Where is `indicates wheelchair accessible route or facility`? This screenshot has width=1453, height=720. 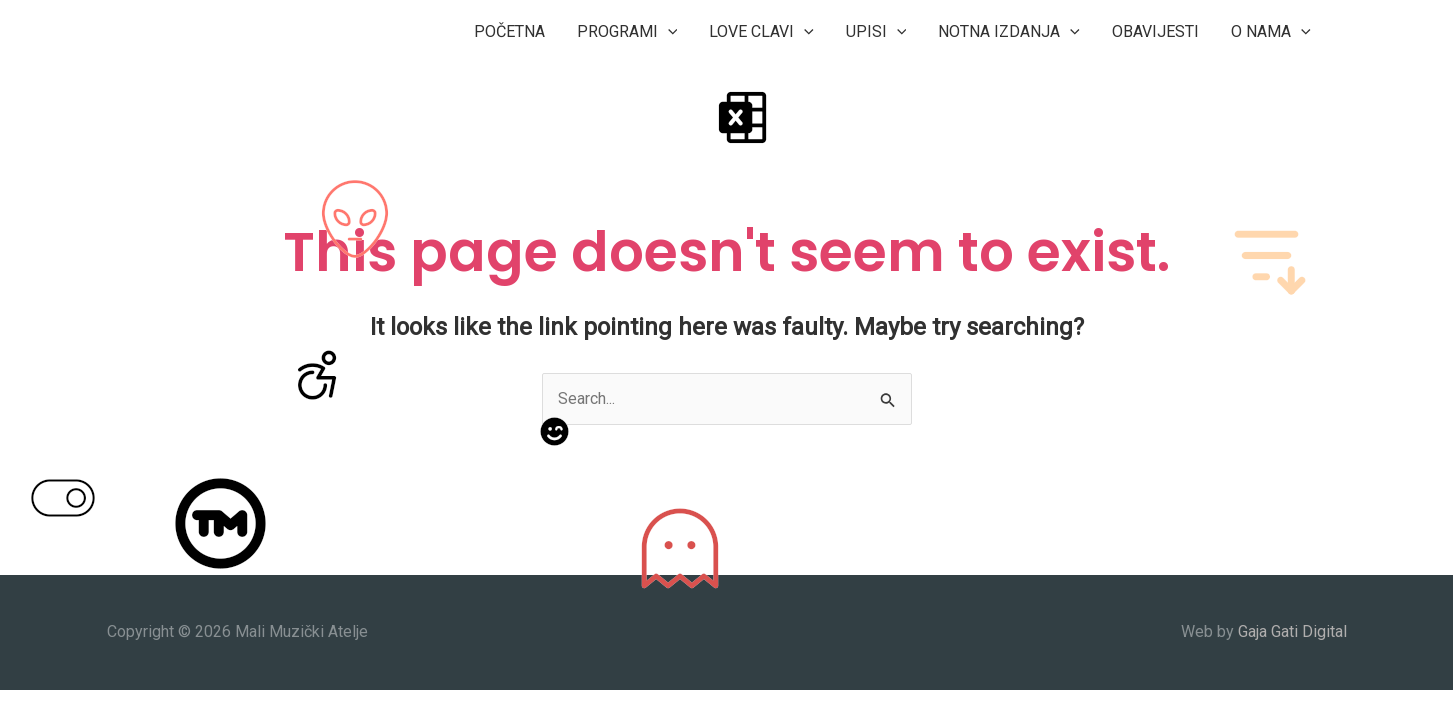
indicates wheelchair accessible route or facility is located at coordinates (318, 376).